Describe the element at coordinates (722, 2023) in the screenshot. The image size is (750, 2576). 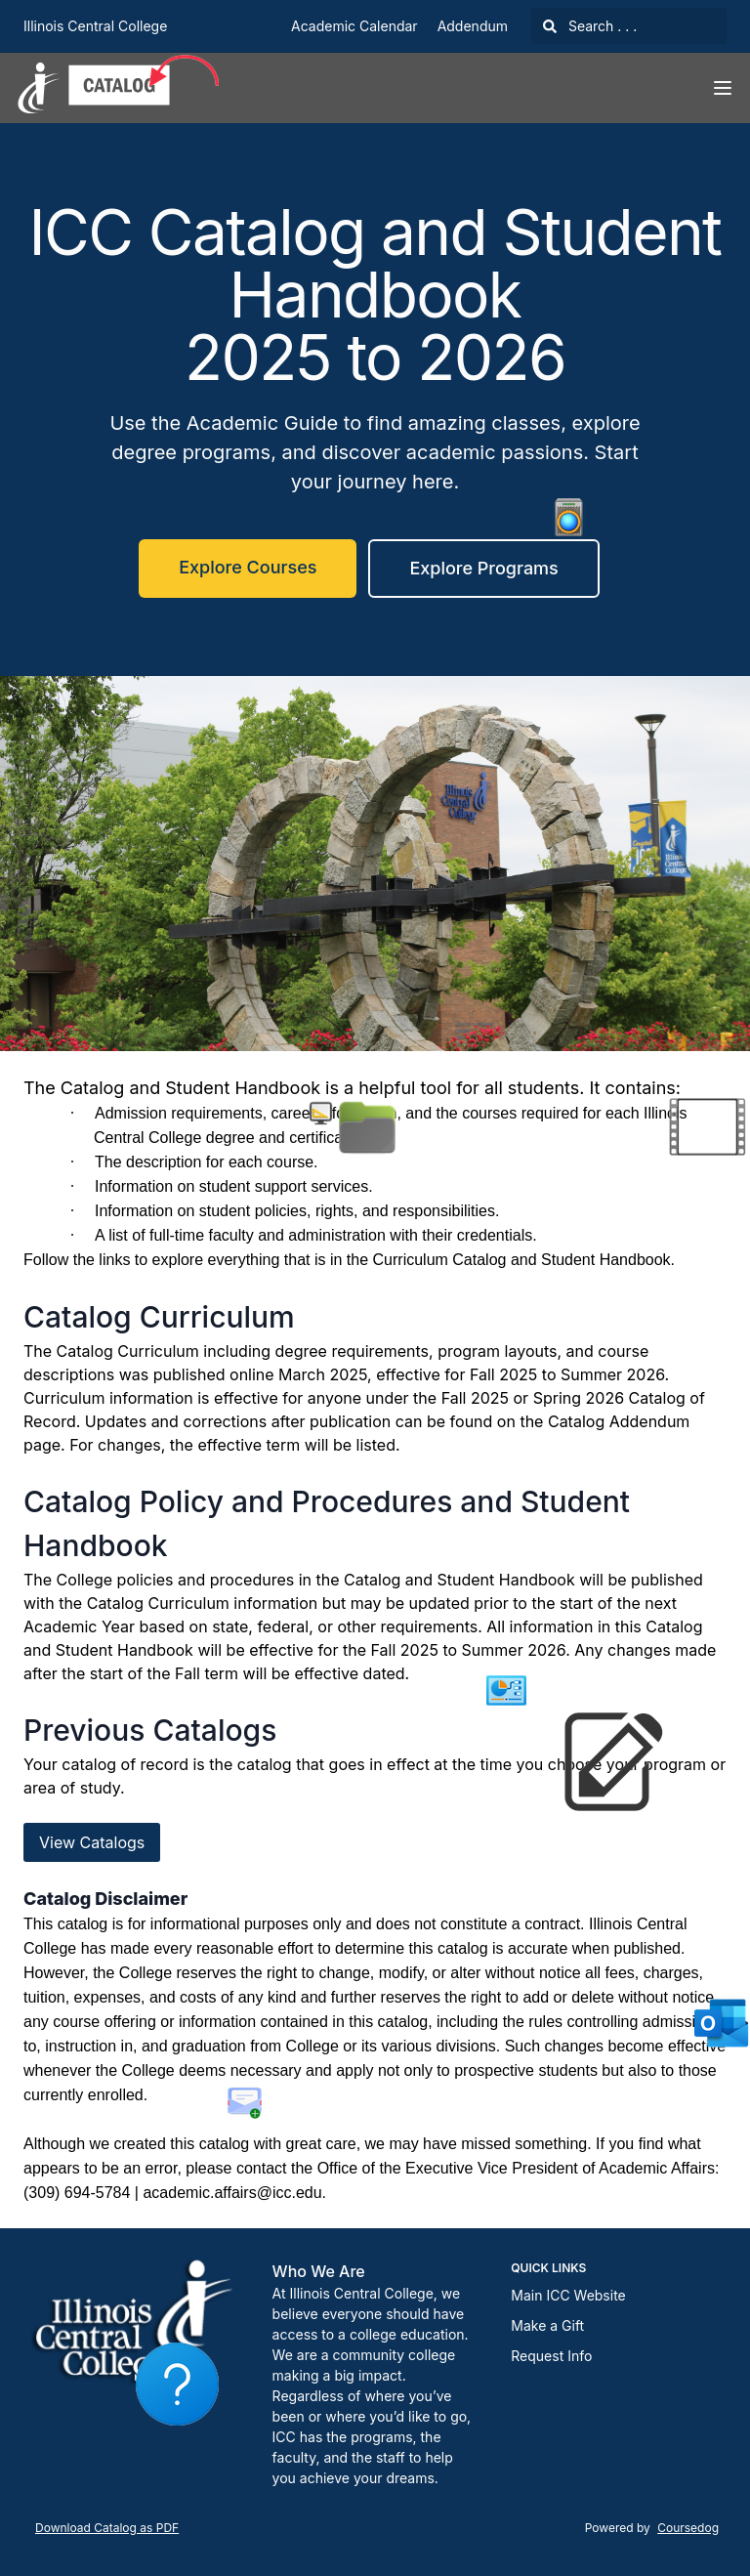
I see `open Microsoft Outlook email app` at that location.